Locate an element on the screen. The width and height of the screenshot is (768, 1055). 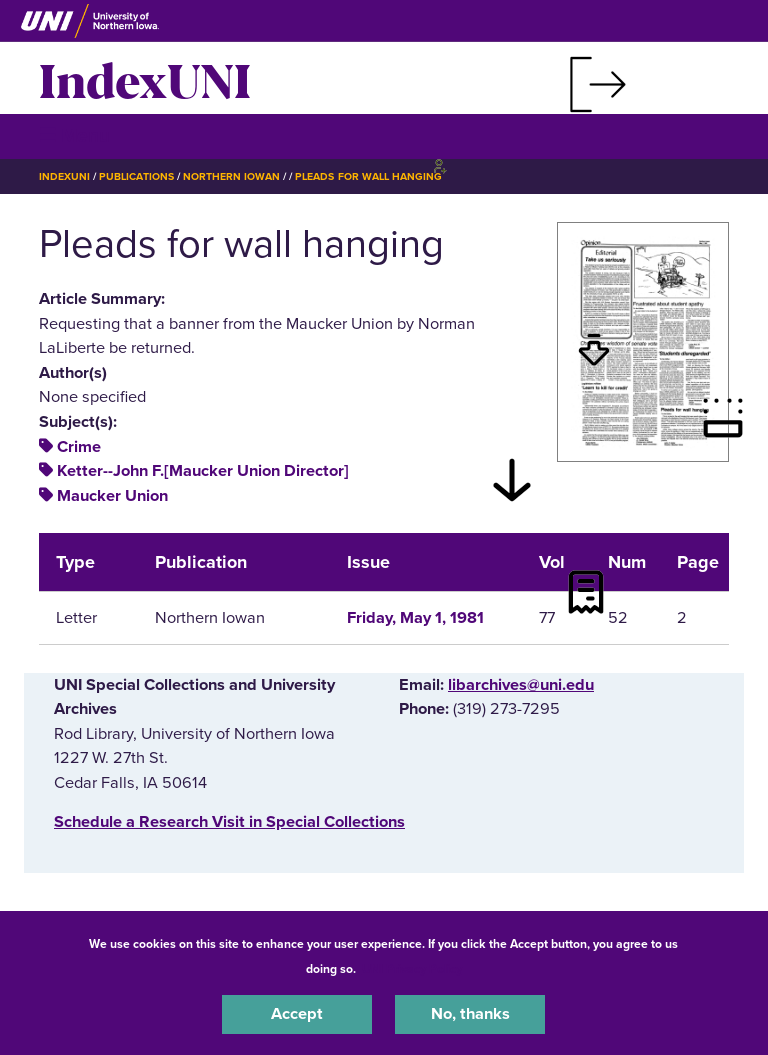
align content to bottom of container is located at coordinates (723, 418).